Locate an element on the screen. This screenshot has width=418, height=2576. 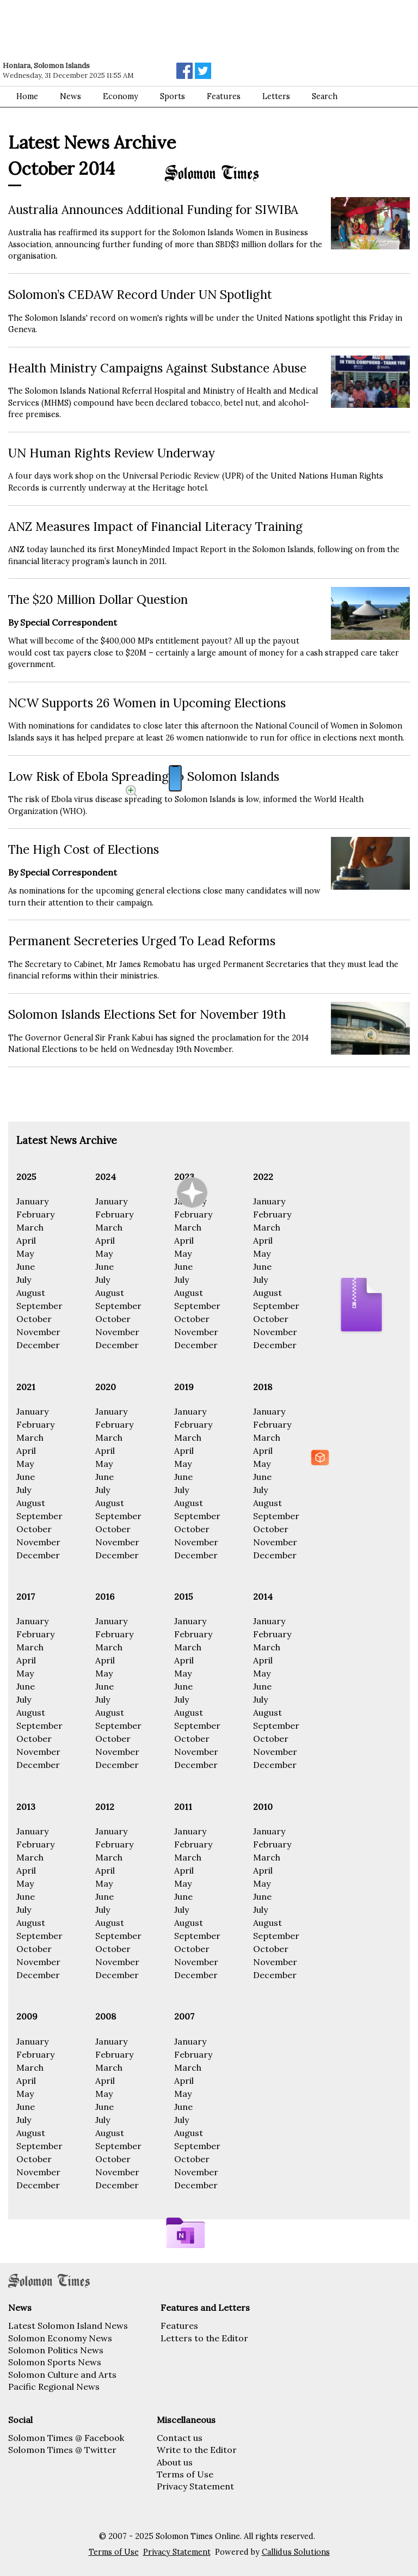
represents a connected iPhone 11 device is located at coordinates (175, 779).